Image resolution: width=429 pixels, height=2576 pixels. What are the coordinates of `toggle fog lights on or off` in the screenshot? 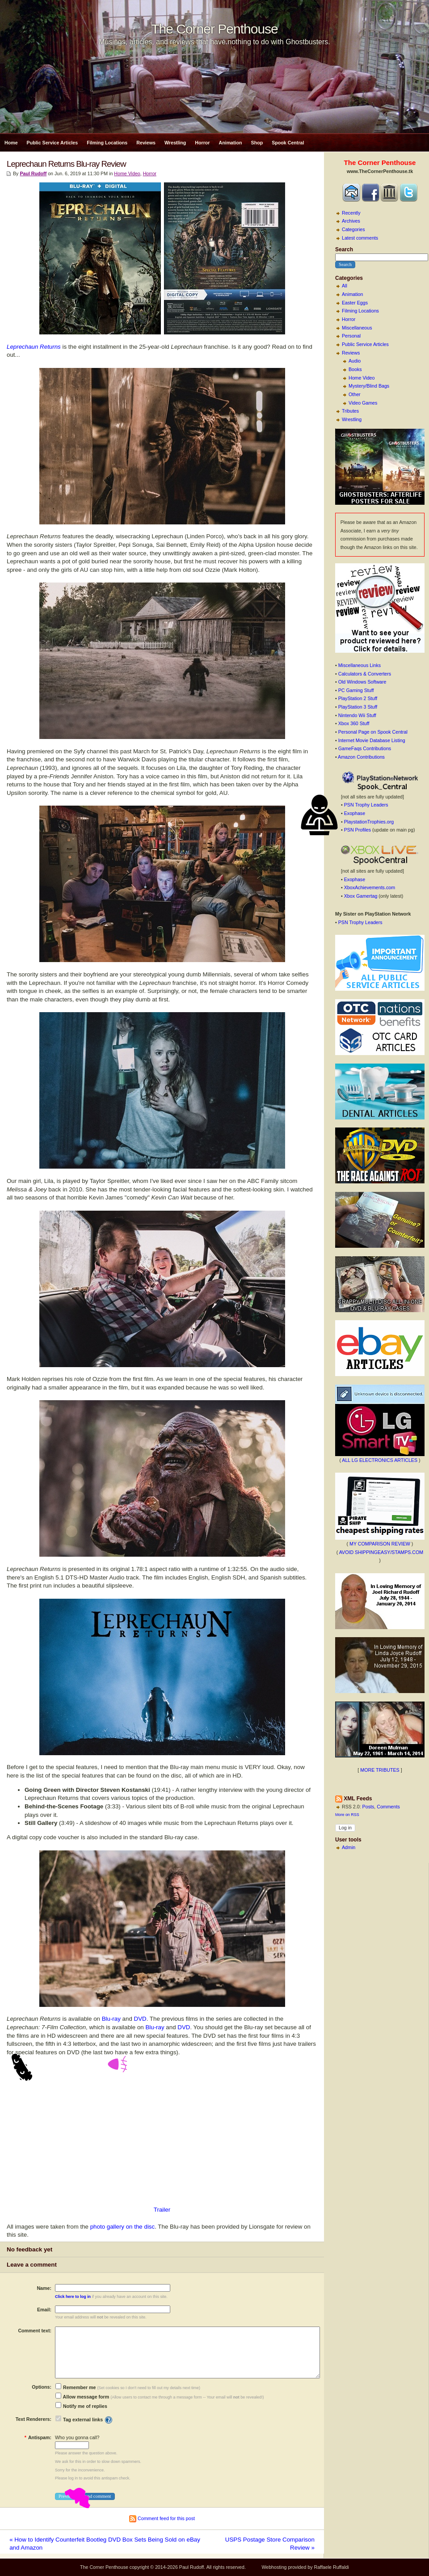 It's located at (118, 2064).